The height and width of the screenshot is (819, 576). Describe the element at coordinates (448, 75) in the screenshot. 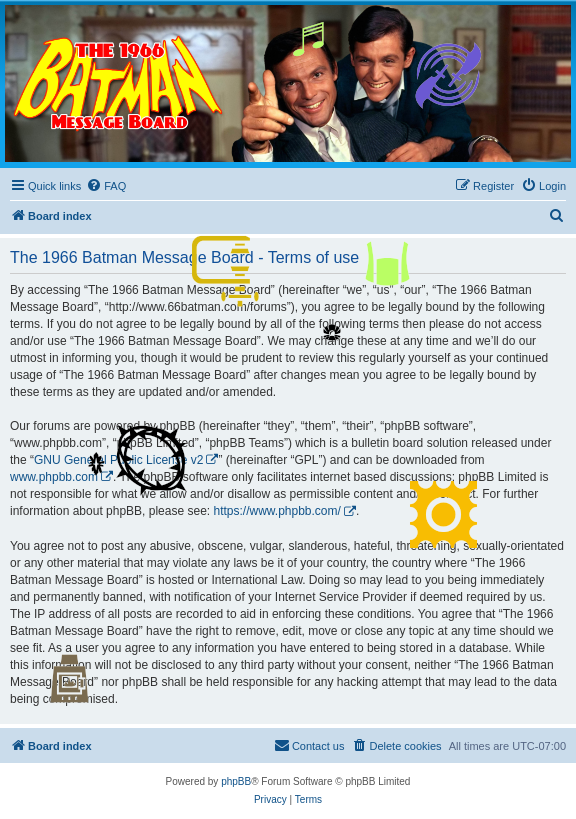

I see `activate spinning blade attack or ability` at that location.